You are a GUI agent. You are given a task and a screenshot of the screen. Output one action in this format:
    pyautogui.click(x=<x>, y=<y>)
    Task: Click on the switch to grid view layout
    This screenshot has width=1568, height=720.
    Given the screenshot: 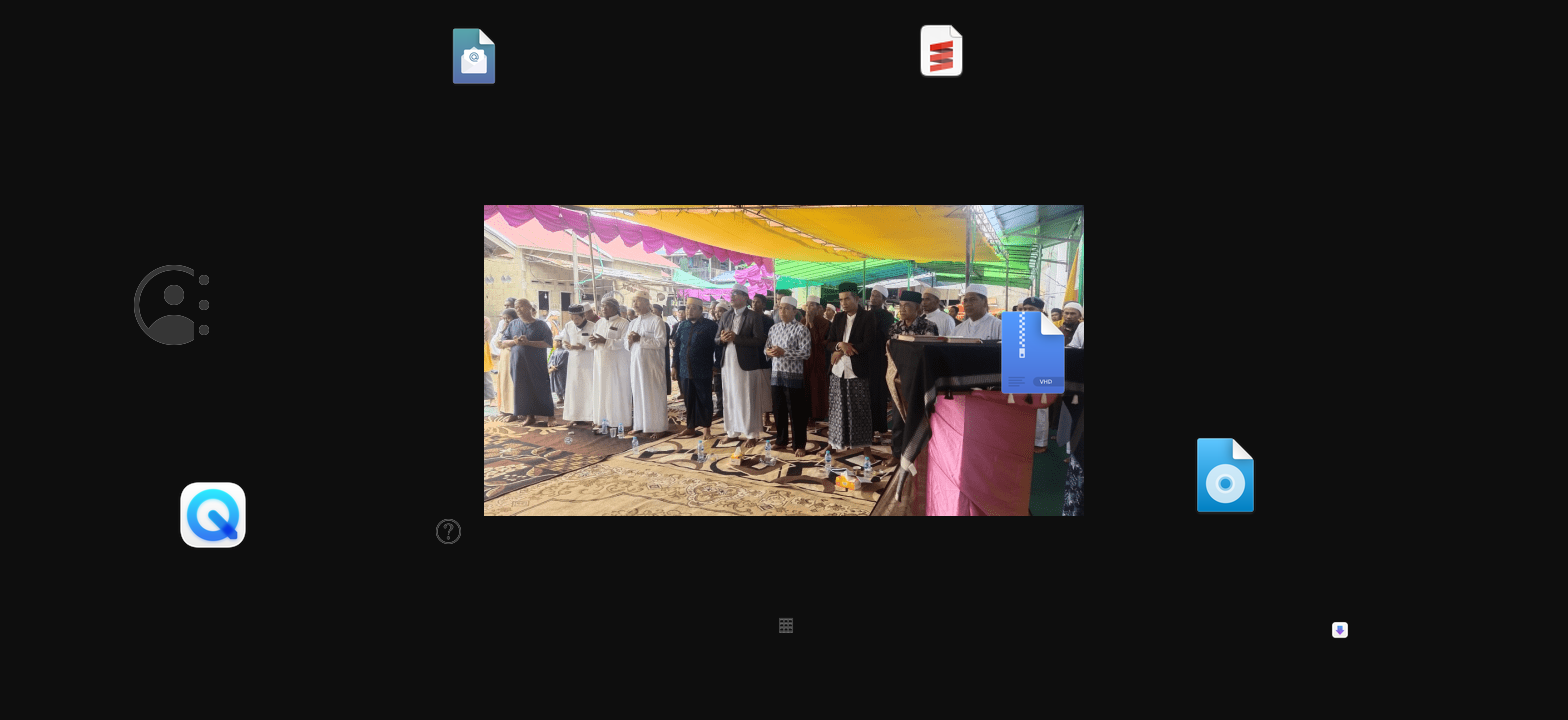 What is the action you would take?
    pyautogui.click(x=785, y=625)
    